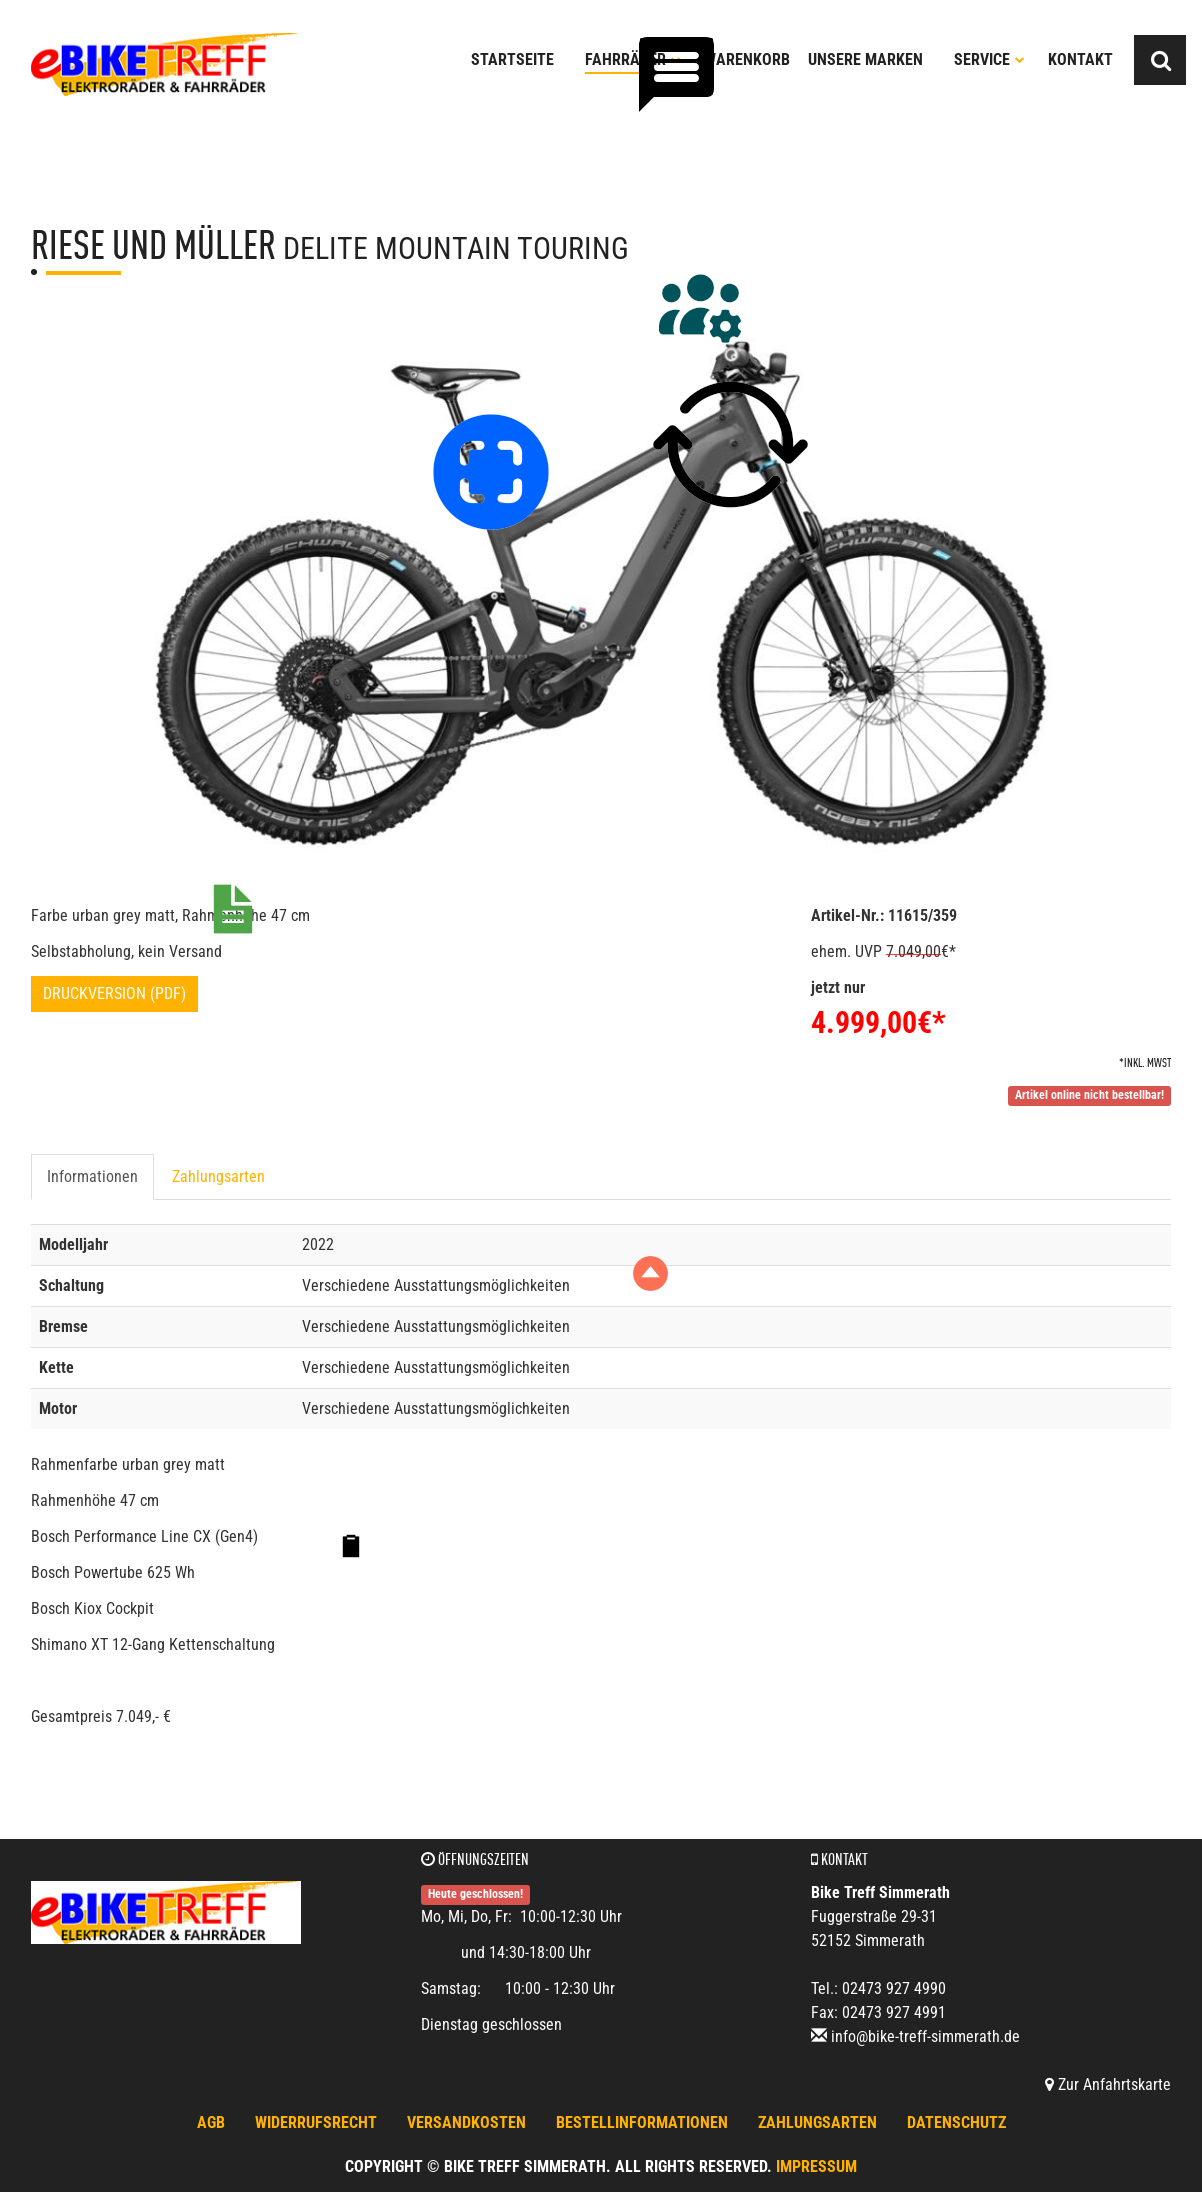 This screenshot has height=2192, width=1202. What do you see at coordinates (491, 472) in the screenshot?
I see `tap to scan a QR code or barcode` at bounding box center [491, 472].